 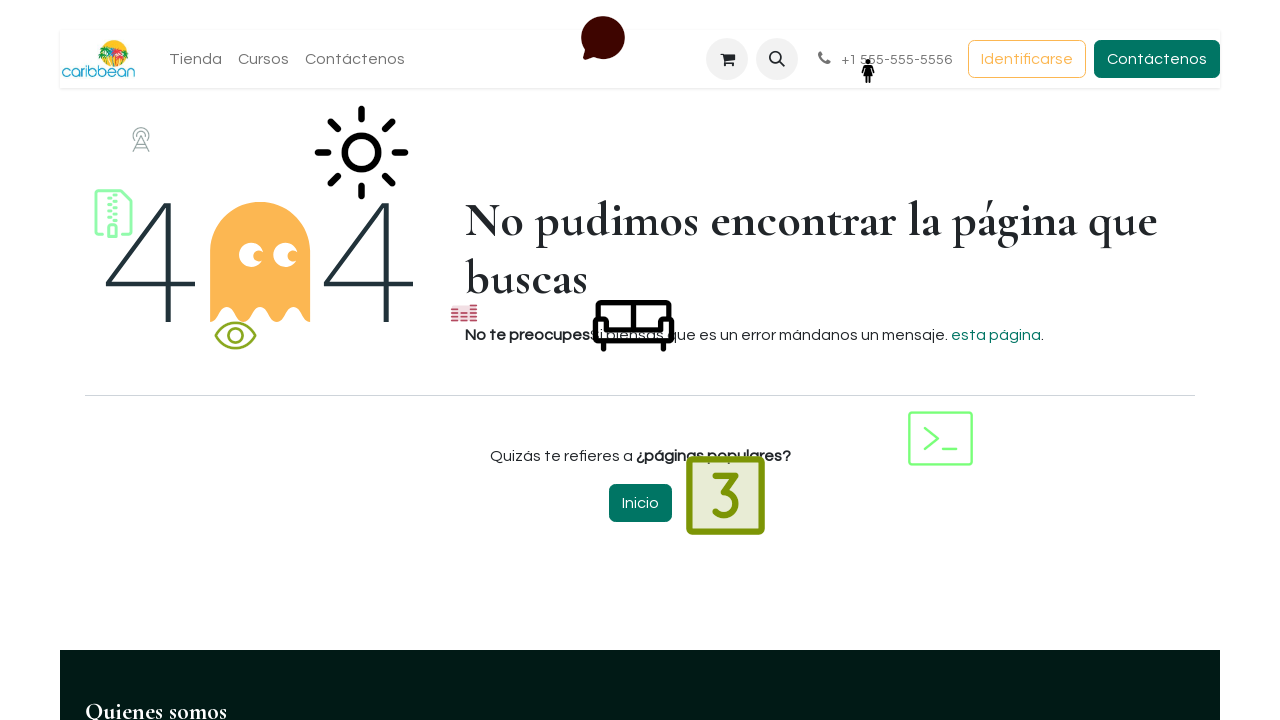 What do you see at coordinates (940, 438) in the screenshot?
I see `open command line terminal` at bounding box center [940, 438].